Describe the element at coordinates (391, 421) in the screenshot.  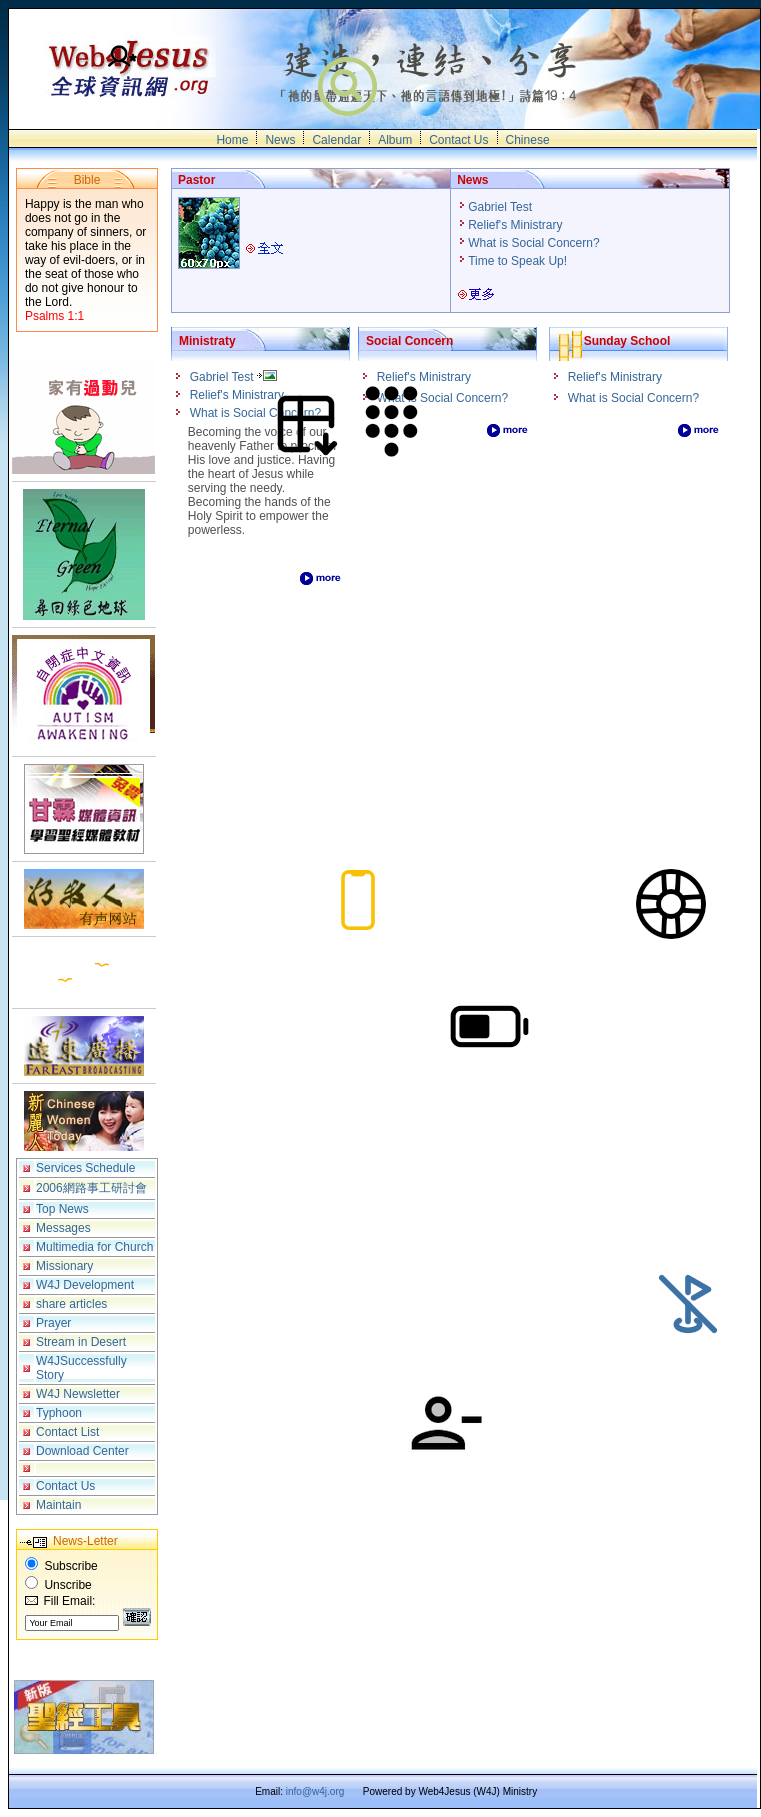
I see `open the phone dialer` at that location.